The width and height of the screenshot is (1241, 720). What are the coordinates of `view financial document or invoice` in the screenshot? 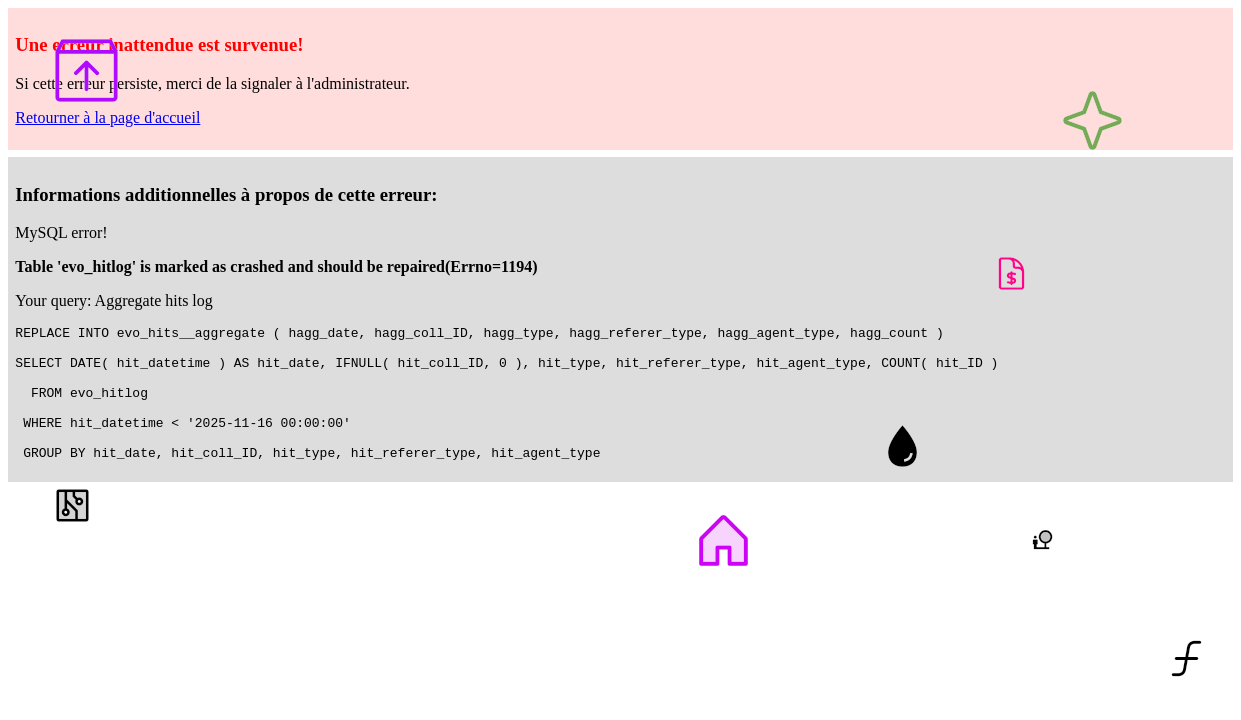 It's located at (1011, 273).